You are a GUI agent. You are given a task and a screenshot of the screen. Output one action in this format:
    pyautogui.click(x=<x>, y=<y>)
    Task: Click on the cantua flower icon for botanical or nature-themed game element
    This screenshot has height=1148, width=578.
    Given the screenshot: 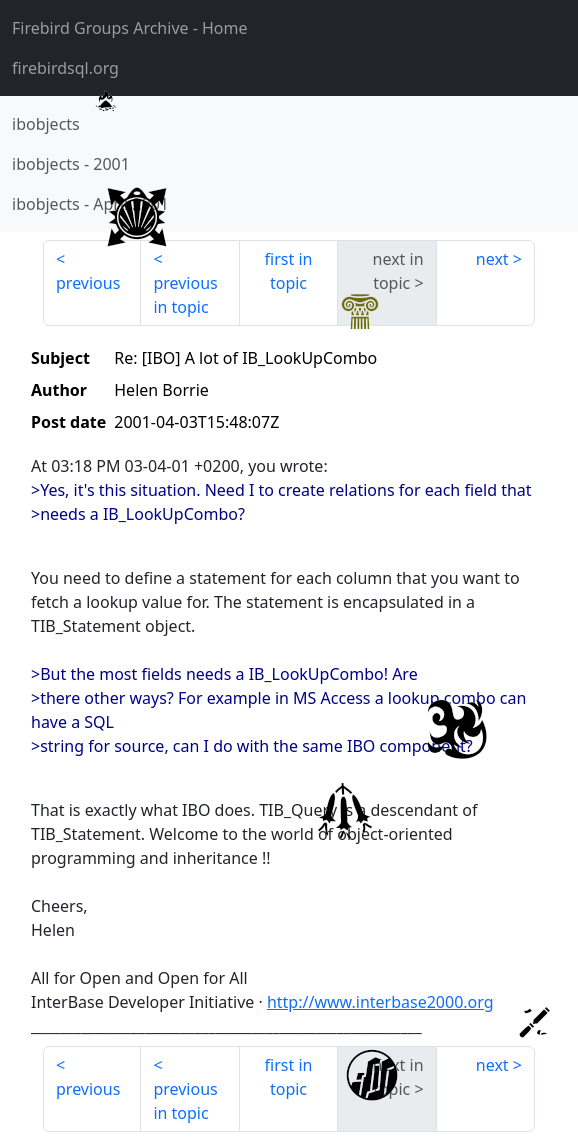 What is the action you would take?
    pyautogui.click(x=345, y=811)
    